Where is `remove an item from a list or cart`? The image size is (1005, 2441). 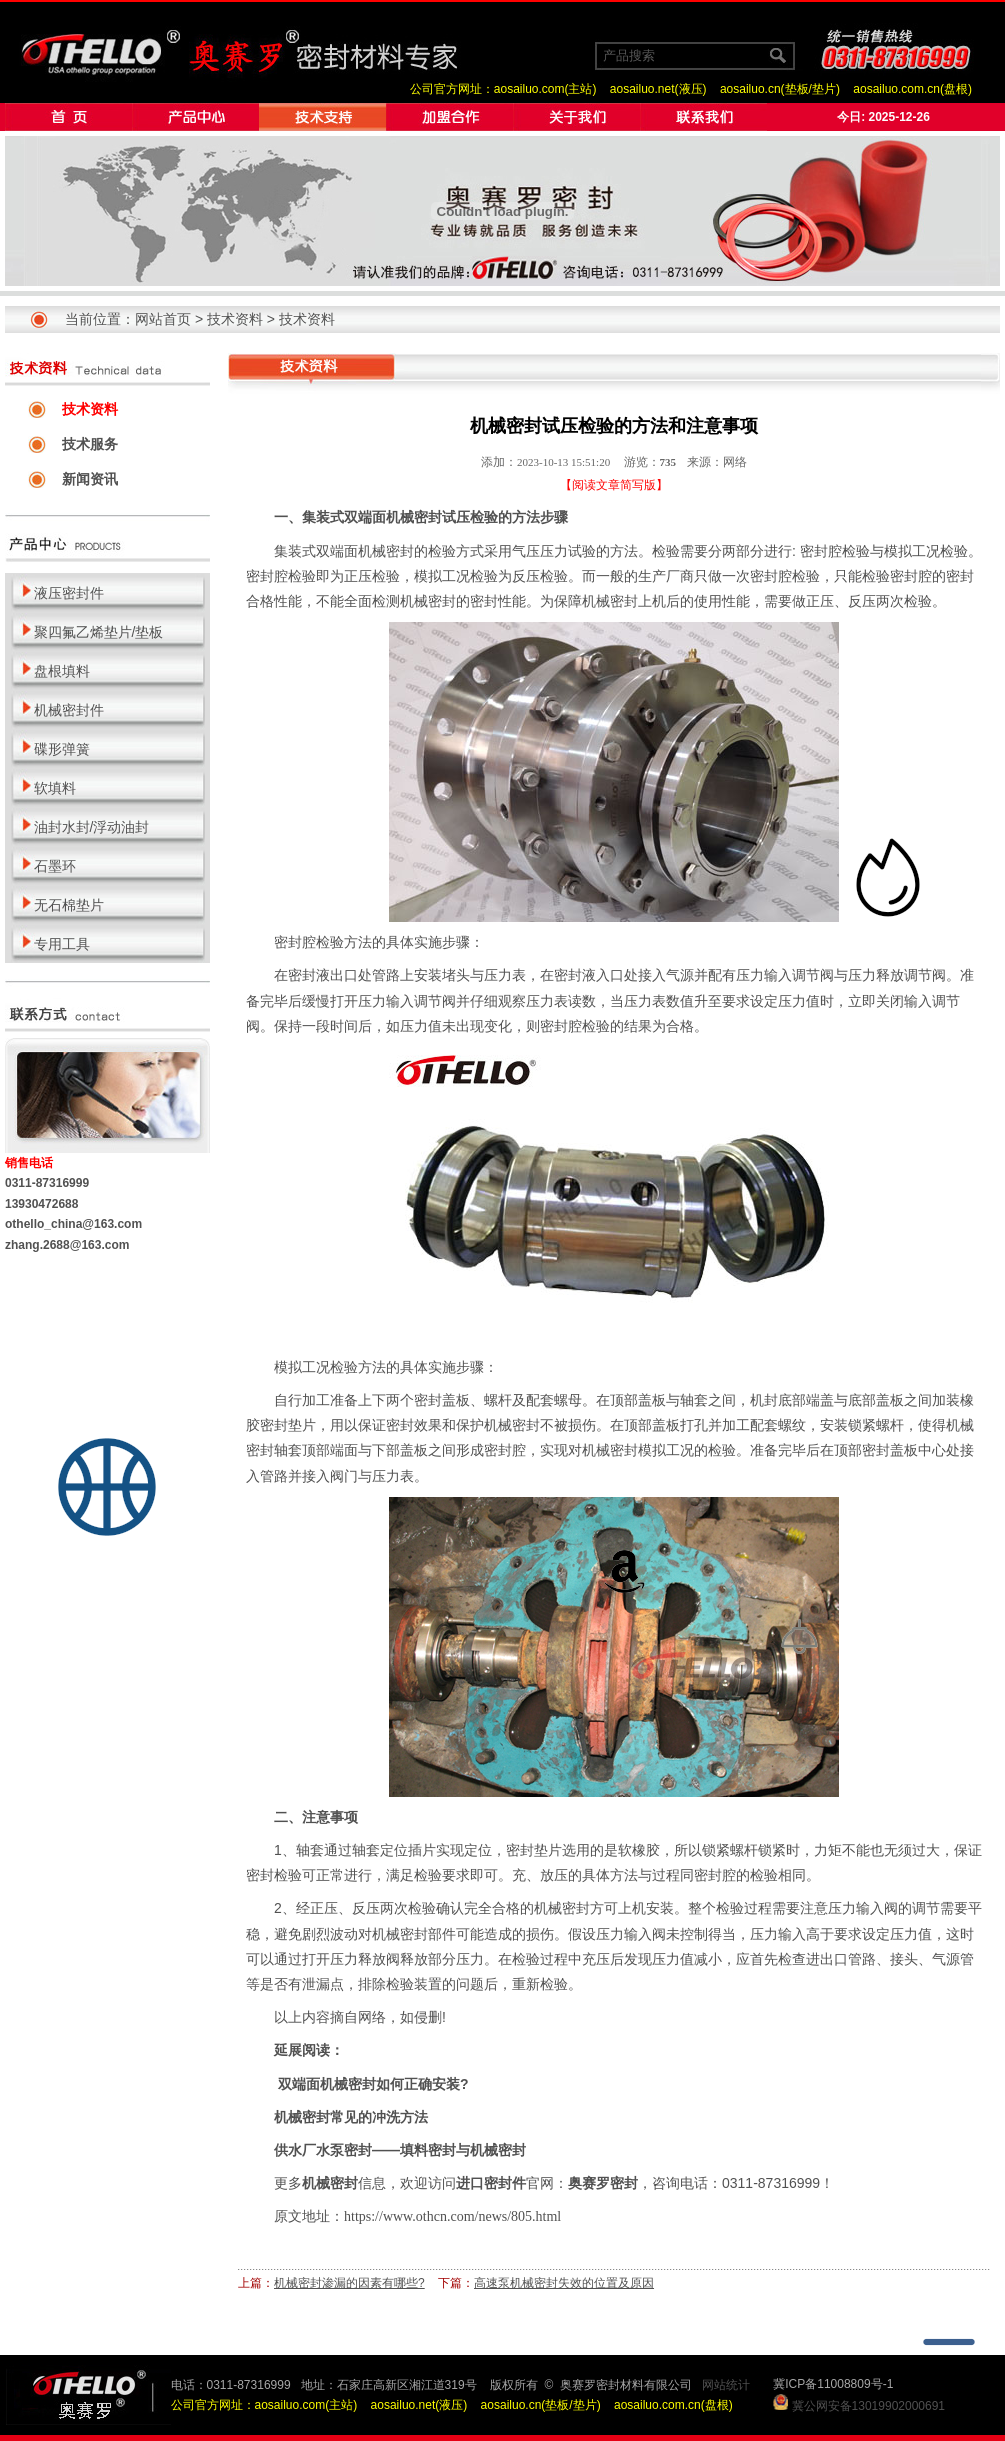 remove an item from a list or cart is located at coordinates (949, 2342).